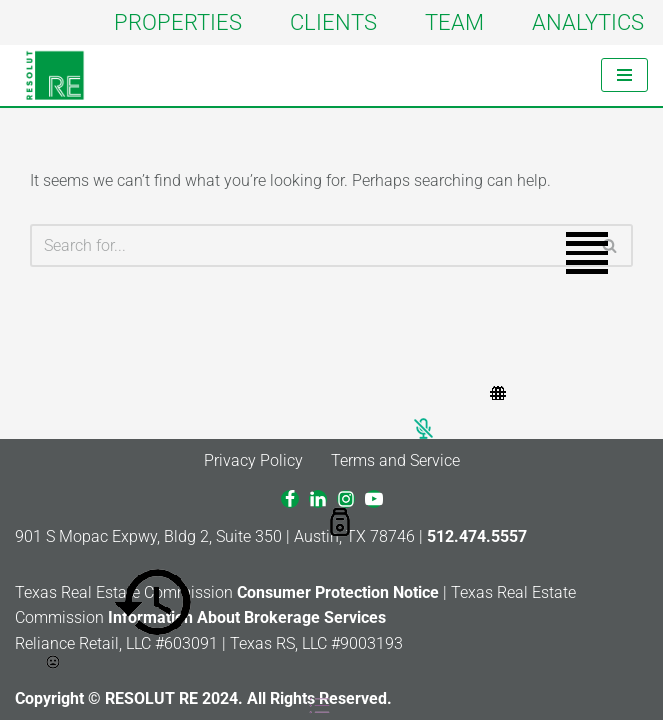 The height and width of the screenshot is (720, 663). Describe the element at coordinates (319, 705) in the screenshot. I see `view items in list format` at that location.